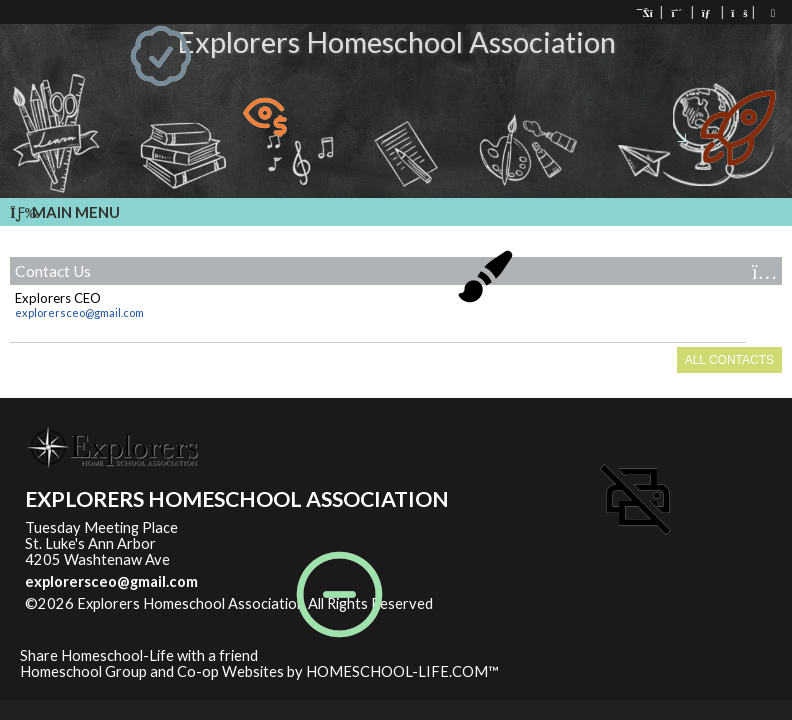  I want to click on remove an item from a list or cart, so click(339, 594).